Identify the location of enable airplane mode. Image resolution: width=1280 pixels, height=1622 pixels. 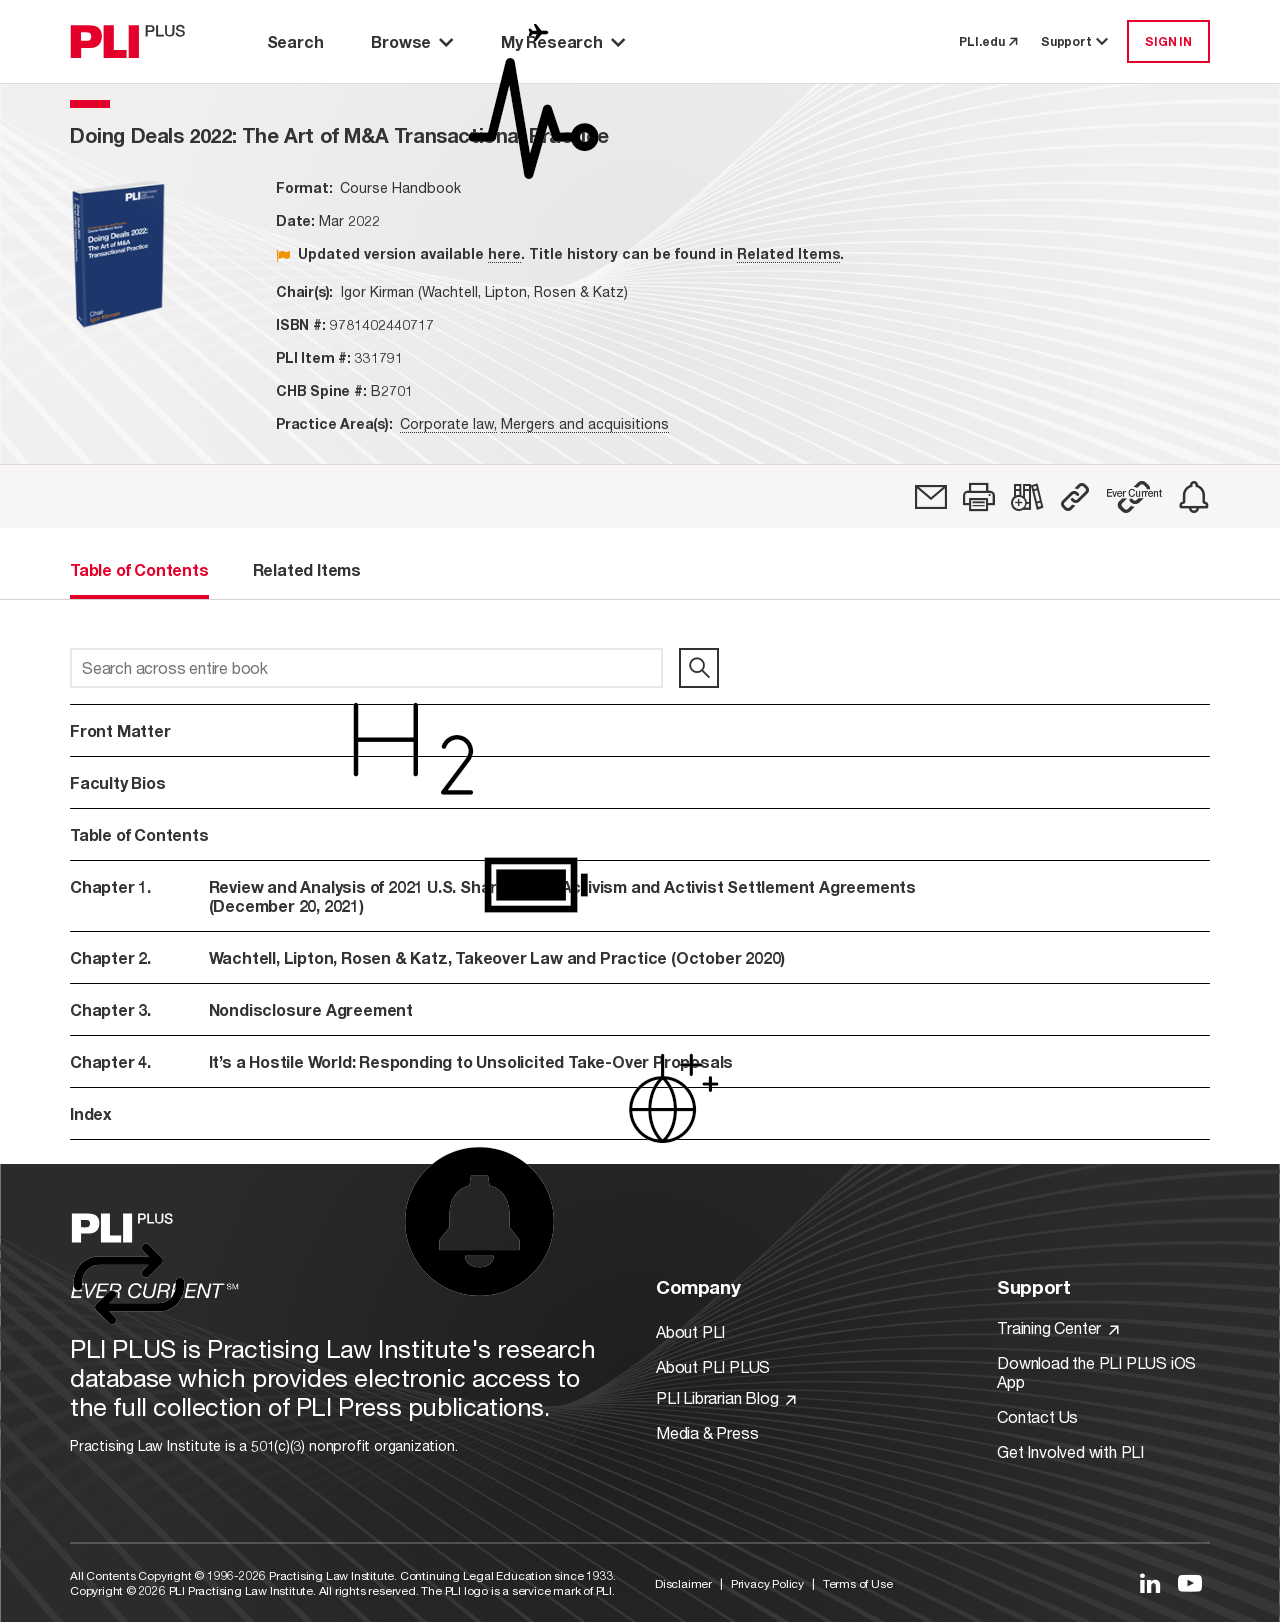
(538, 32).